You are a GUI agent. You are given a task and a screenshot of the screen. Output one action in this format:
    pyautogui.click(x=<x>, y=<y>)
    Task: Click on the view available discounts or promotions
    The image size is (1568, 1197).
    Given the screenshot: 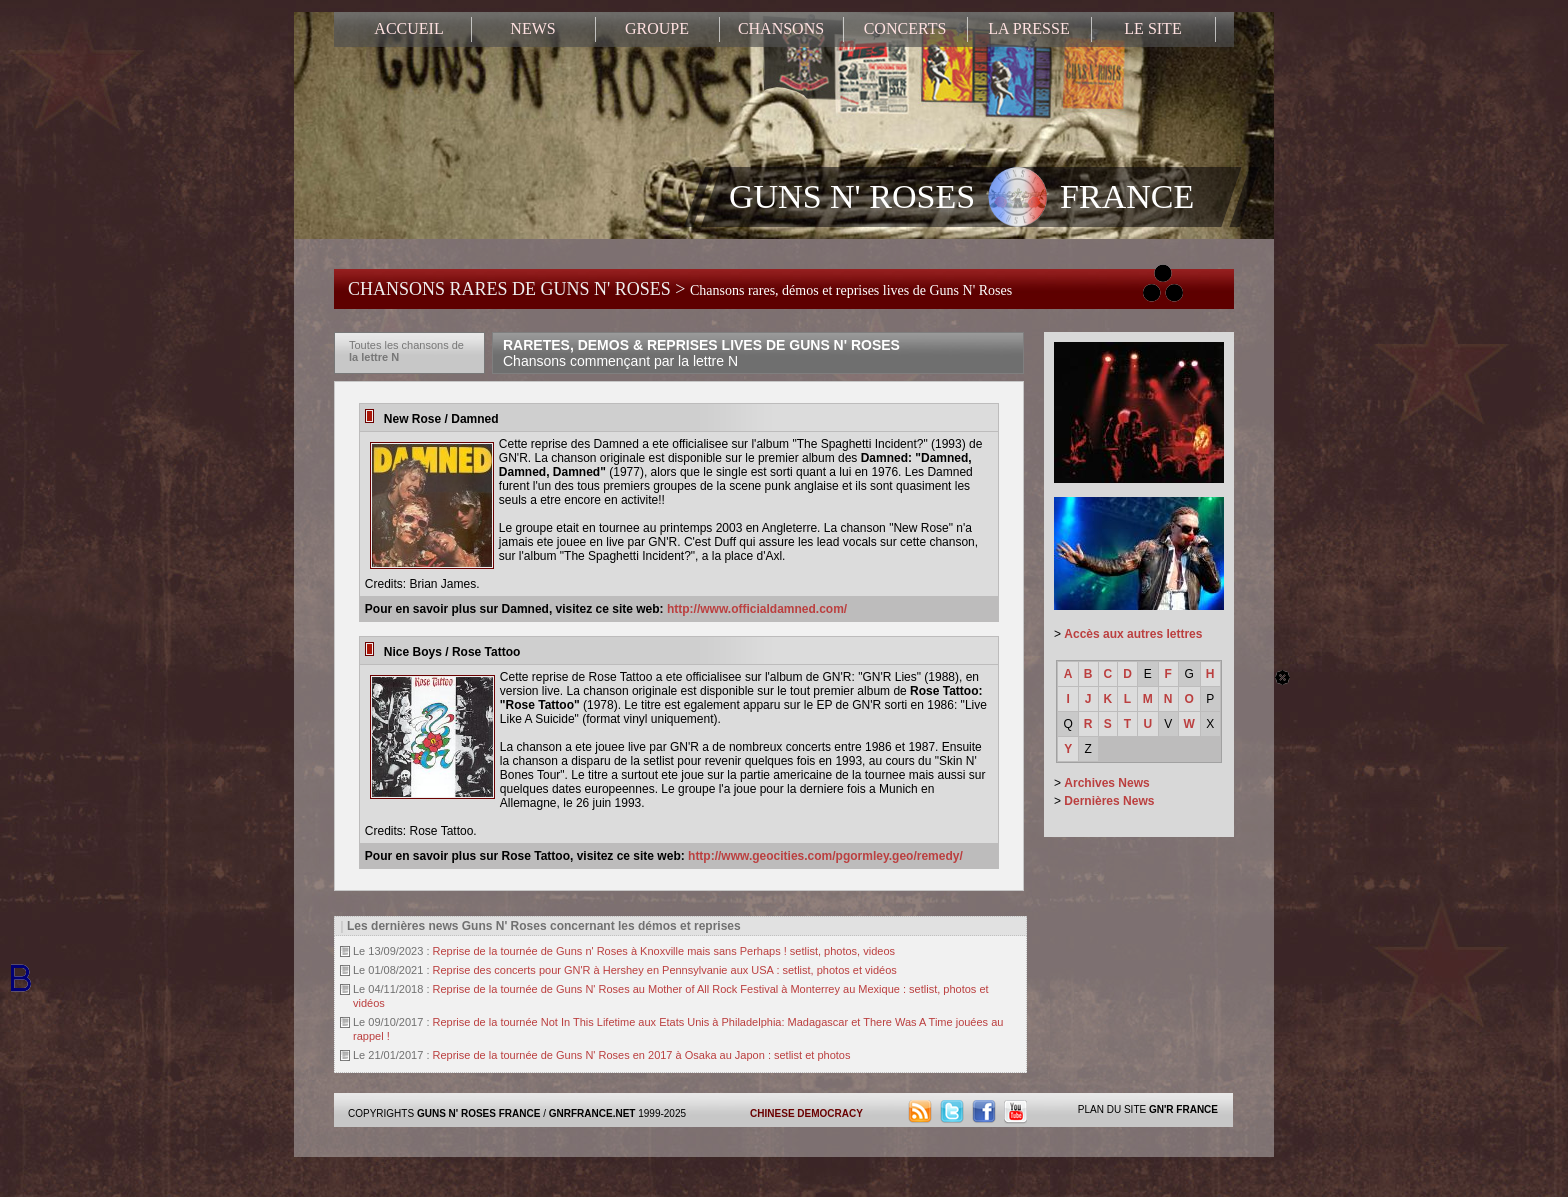 What is the action you would take?
    pyautogui.click(x=1282, y=677)
    